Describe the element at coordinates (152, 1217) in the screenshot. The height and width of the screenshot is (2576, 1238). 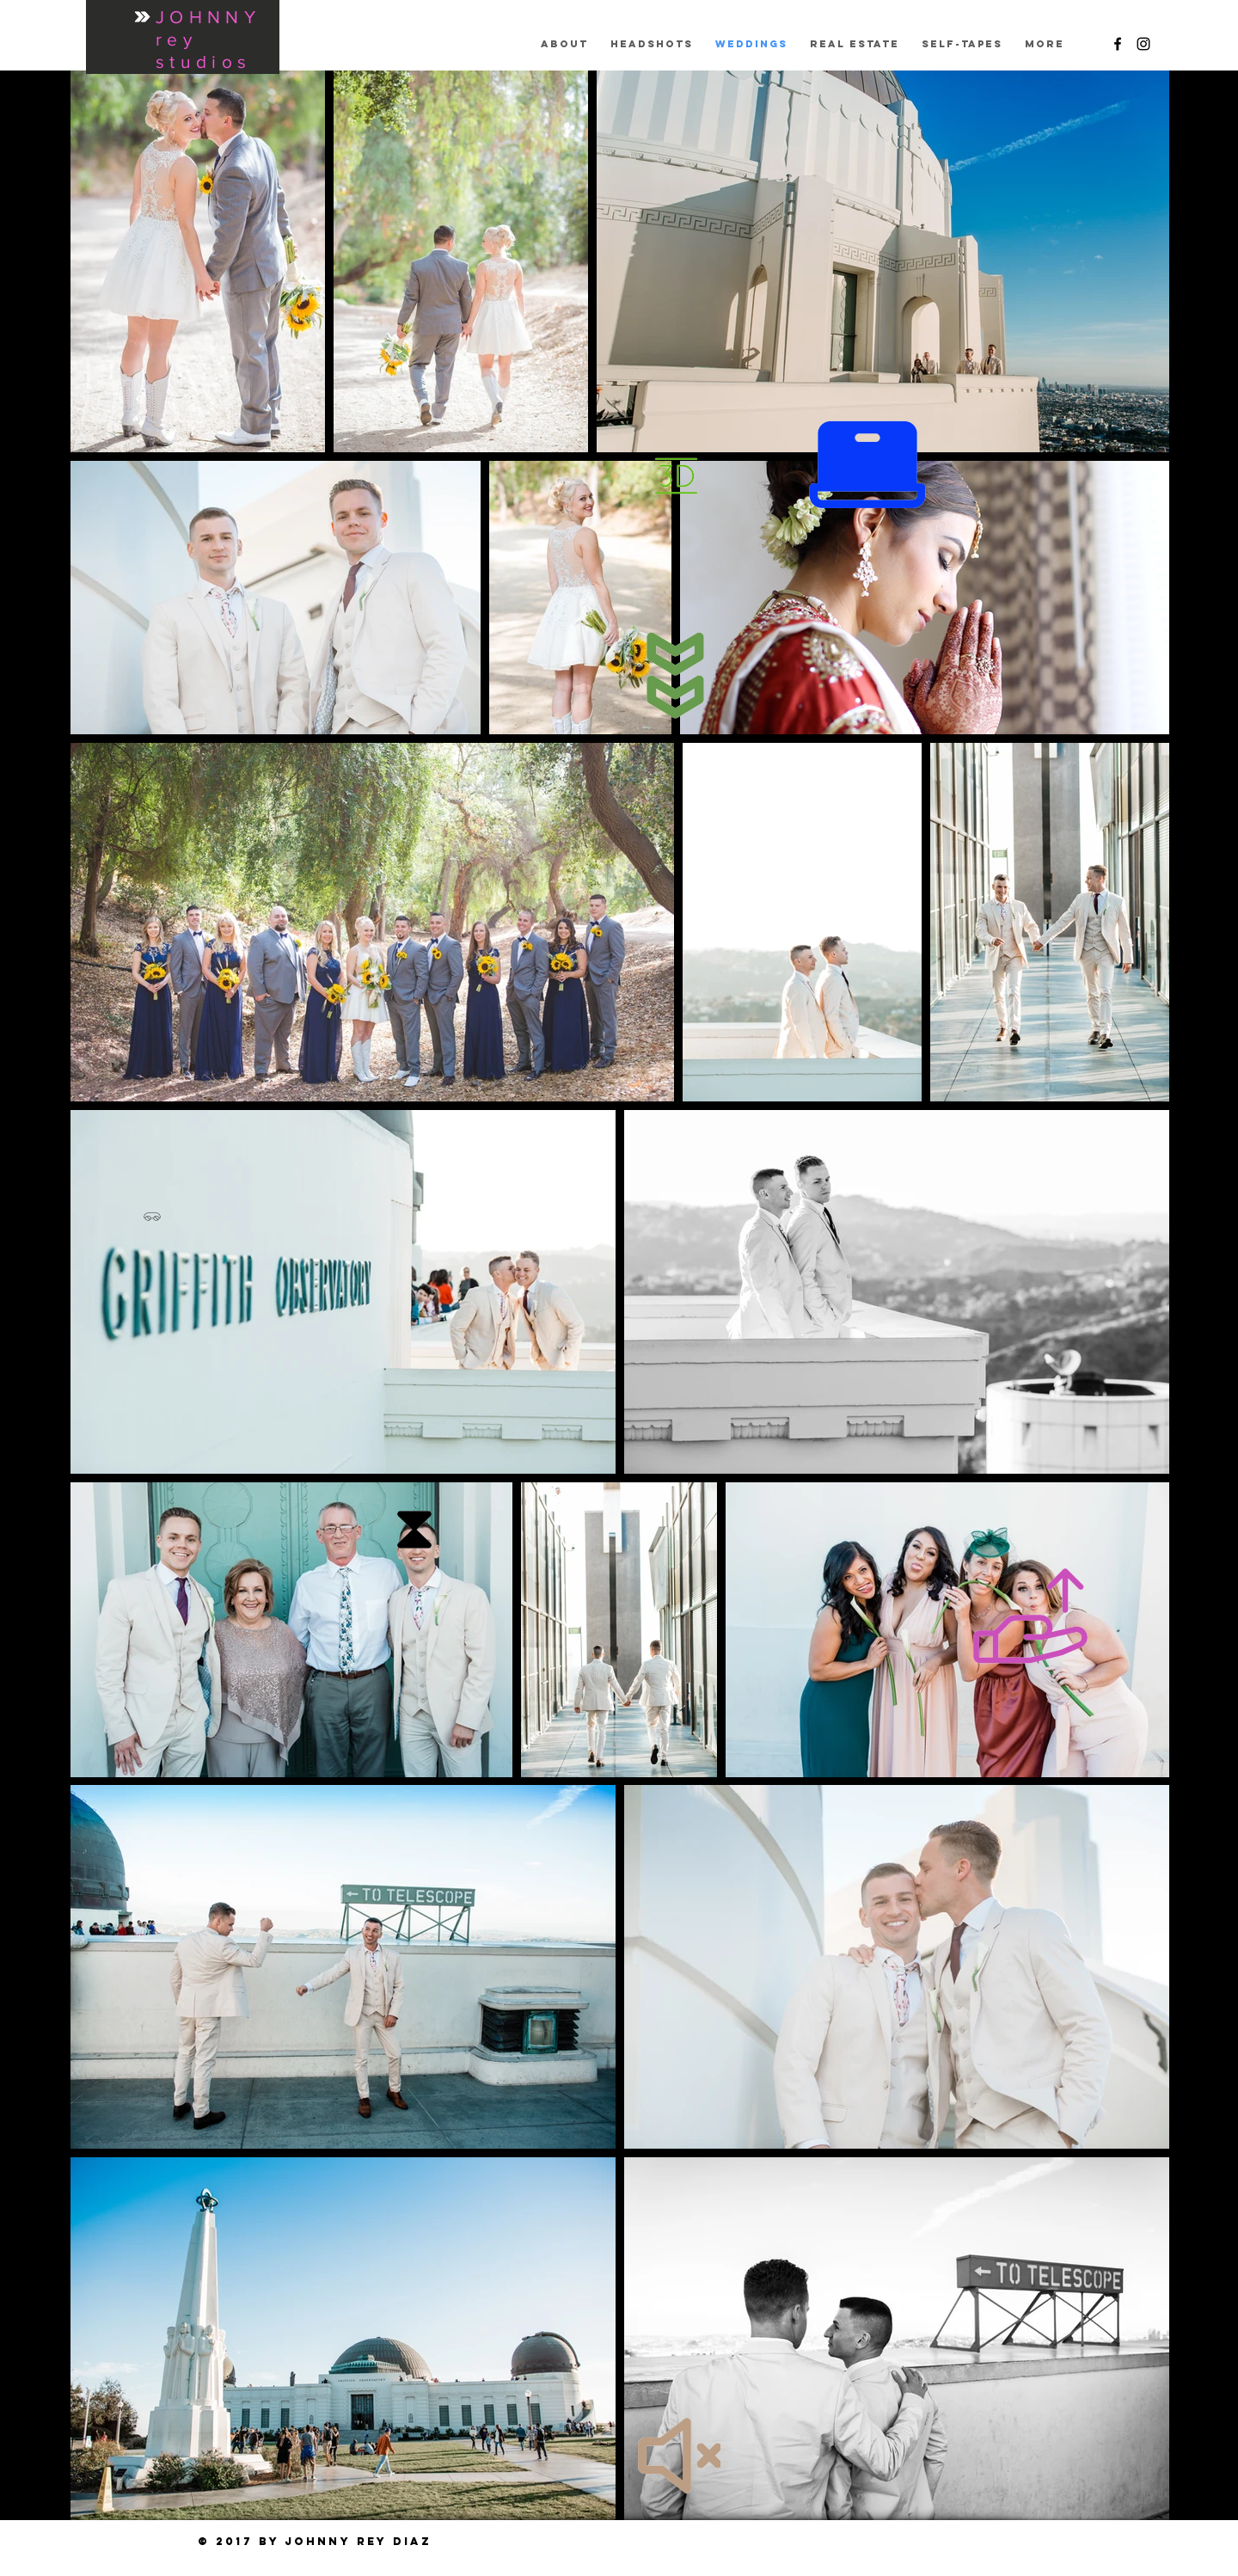
I see `access virtual reality or immersive mode` at that location.